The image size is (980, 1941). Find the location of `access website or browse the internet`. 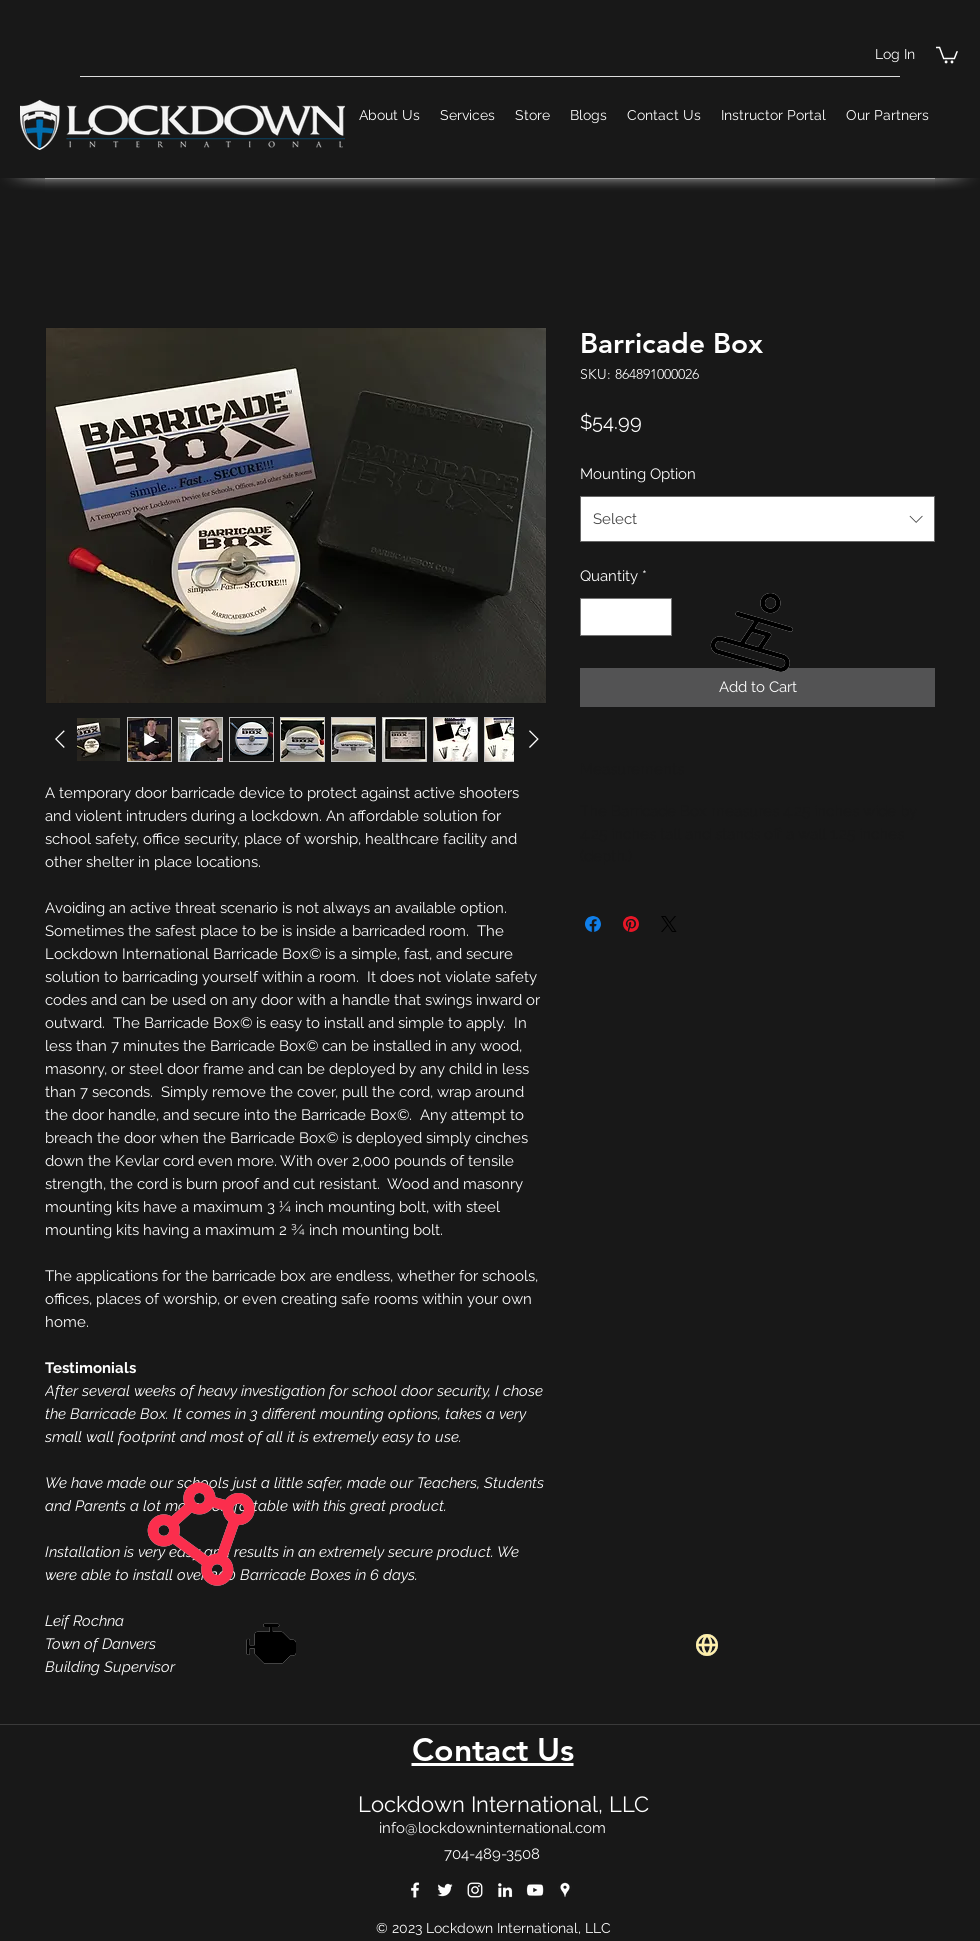

access website or browse the internet is located at coordinates (707, 1645).